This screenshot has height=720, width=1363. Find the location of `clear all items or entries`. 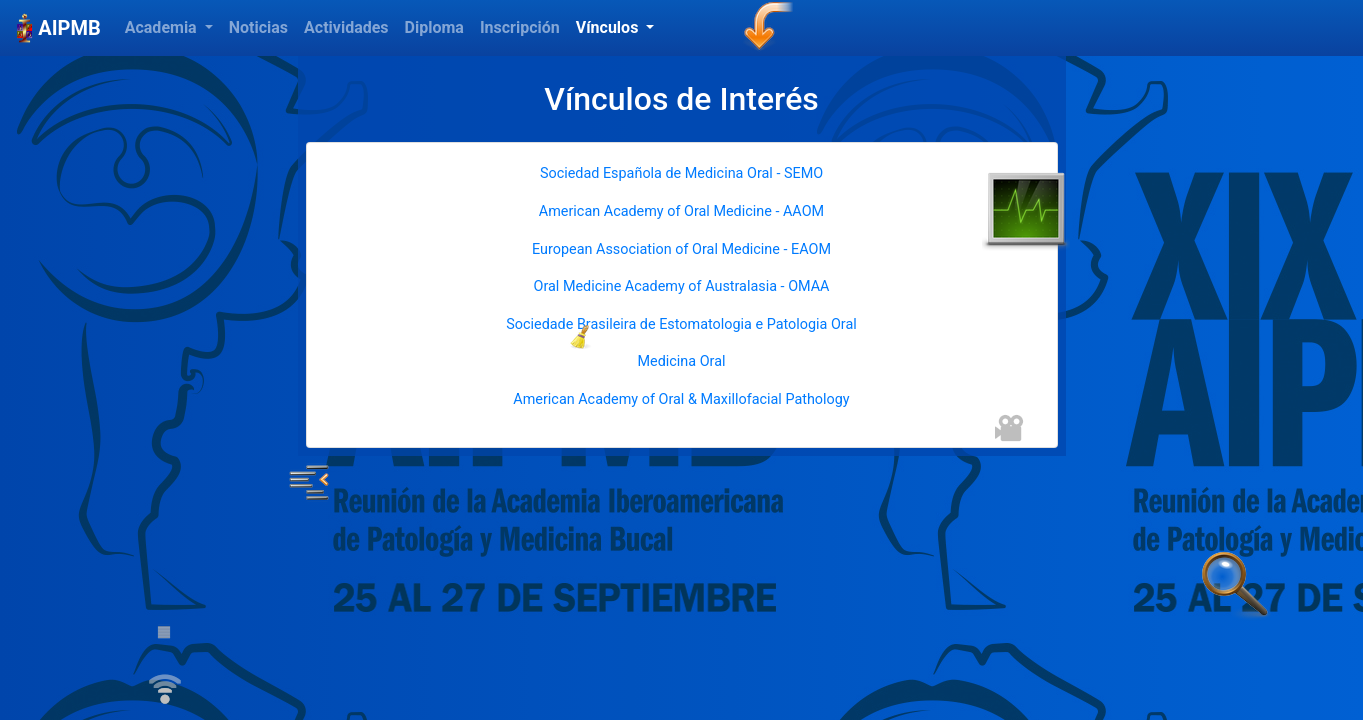

clear all items or entries is located at coordinates (581, 337).